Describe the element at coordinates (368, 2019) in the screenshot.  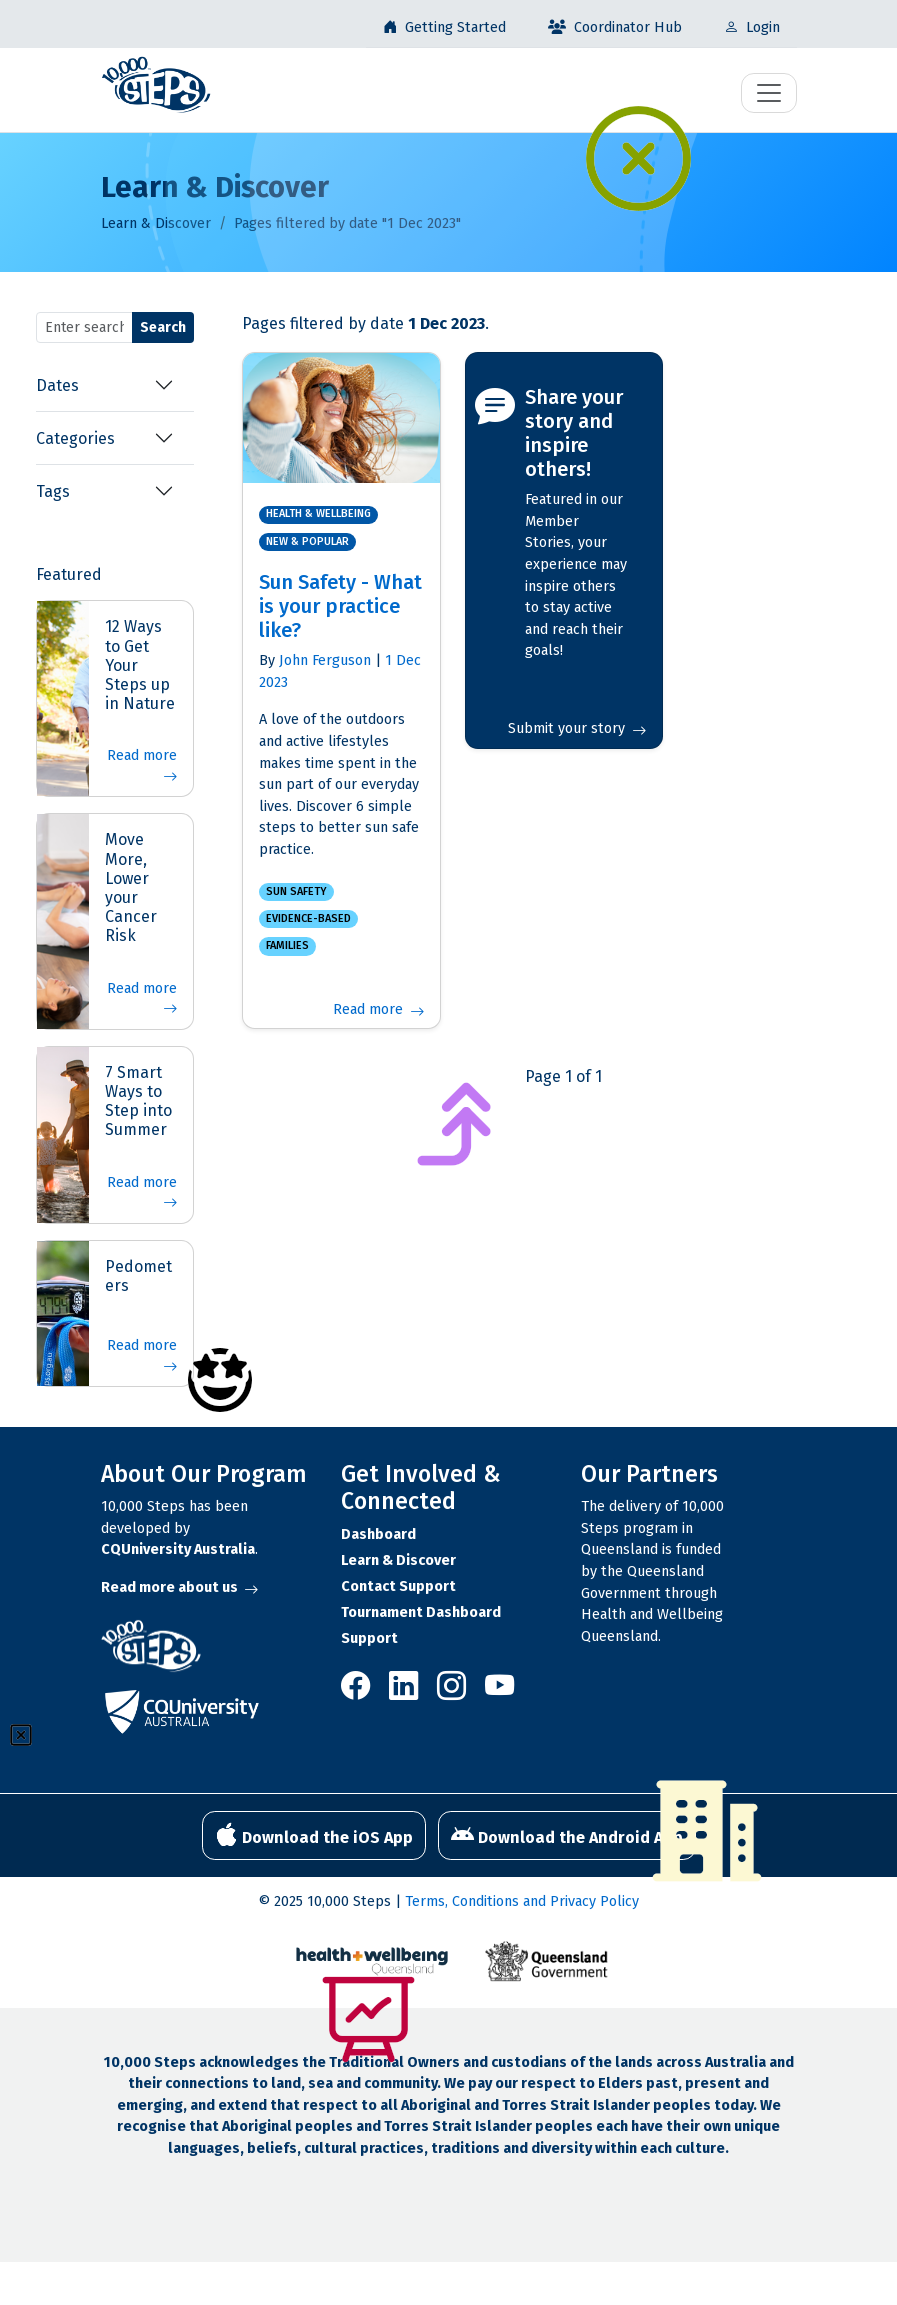
I see `view presentation or slideshow` at that location.